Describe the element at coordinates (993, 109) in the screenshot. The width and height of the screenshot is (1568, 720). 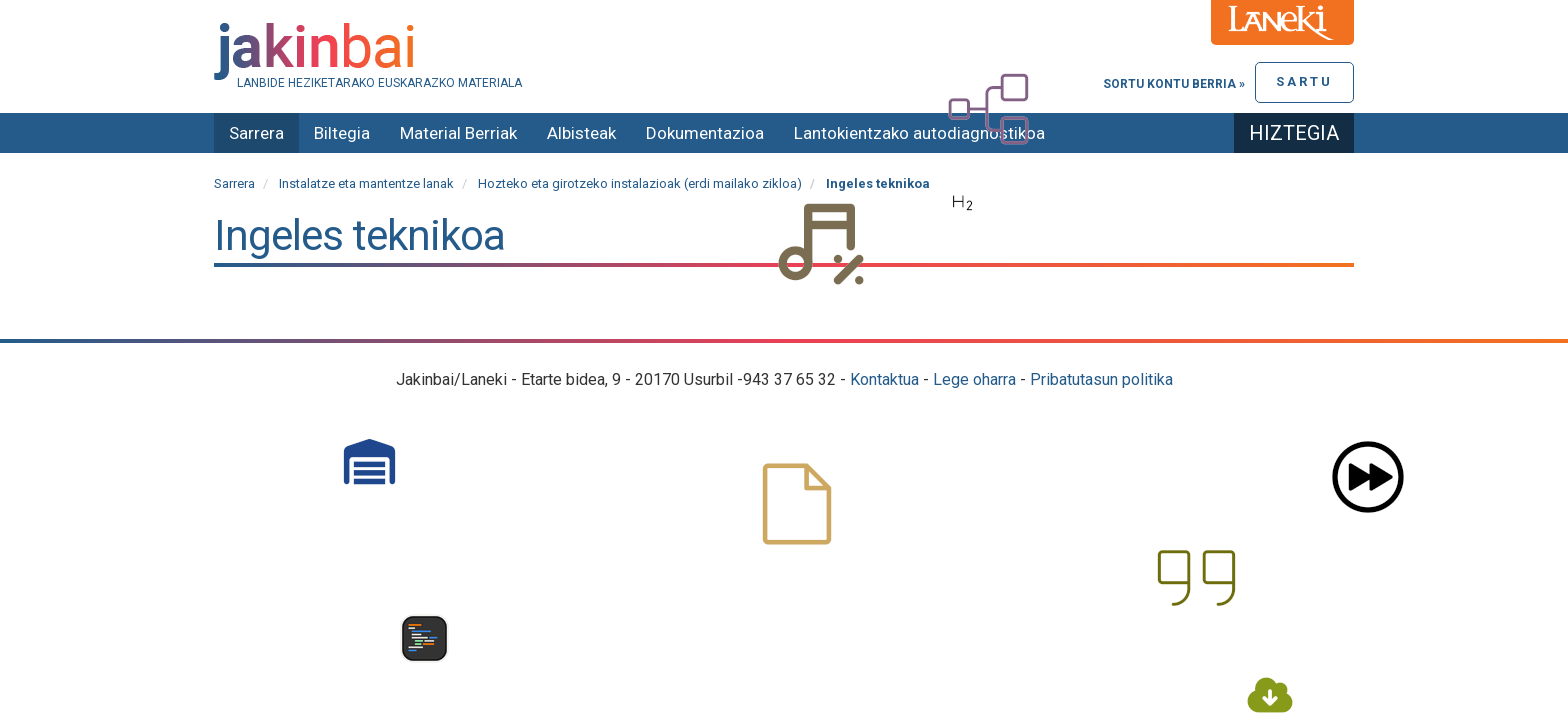
I see `view hierarchical data or folder structure` at that location.